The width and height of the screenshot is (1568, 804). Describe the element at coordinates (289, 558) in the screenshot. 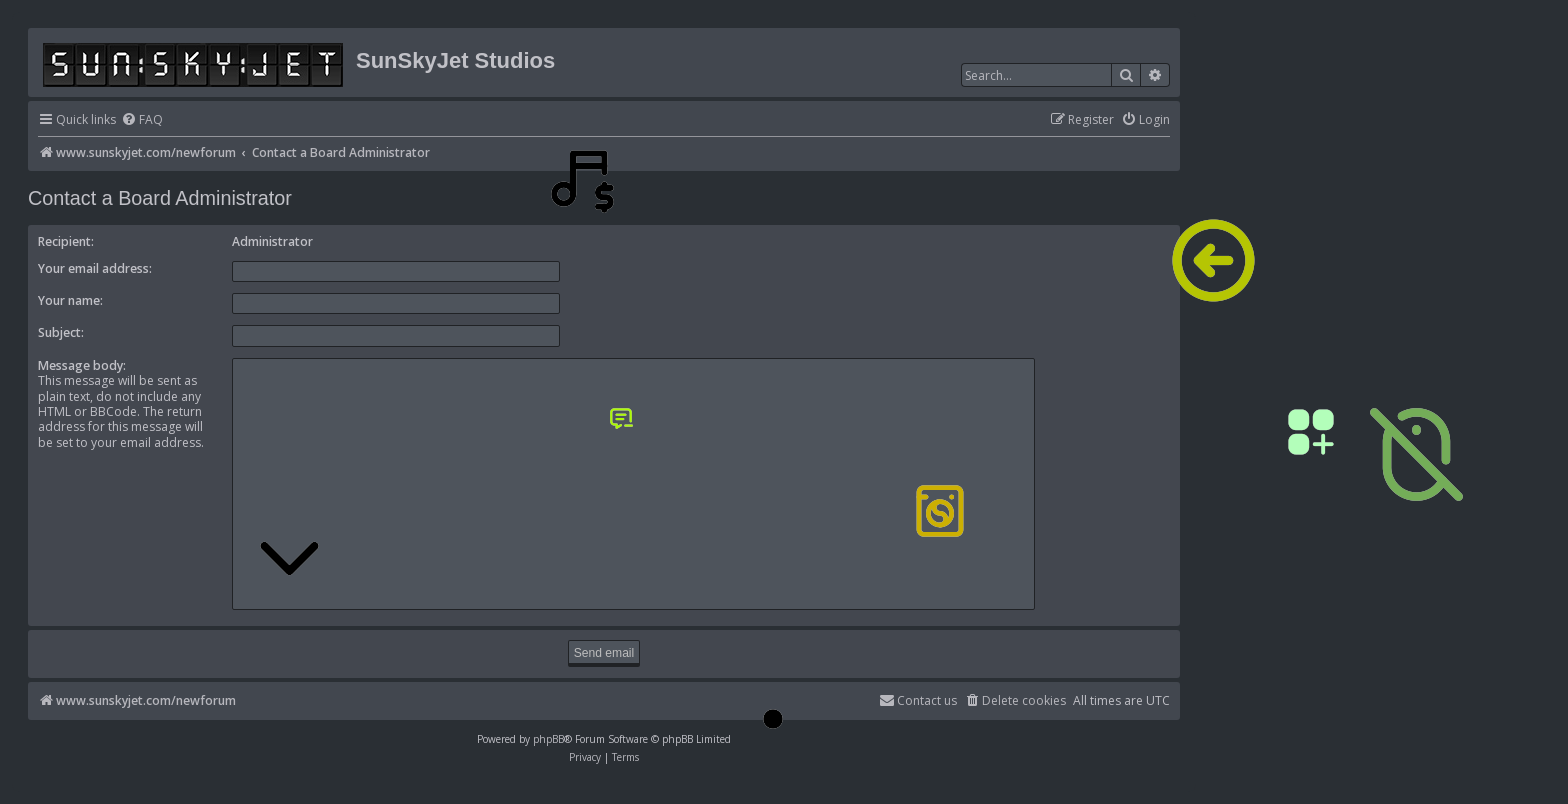

I see `expand a dropdown menu or collapsed section` at that location.